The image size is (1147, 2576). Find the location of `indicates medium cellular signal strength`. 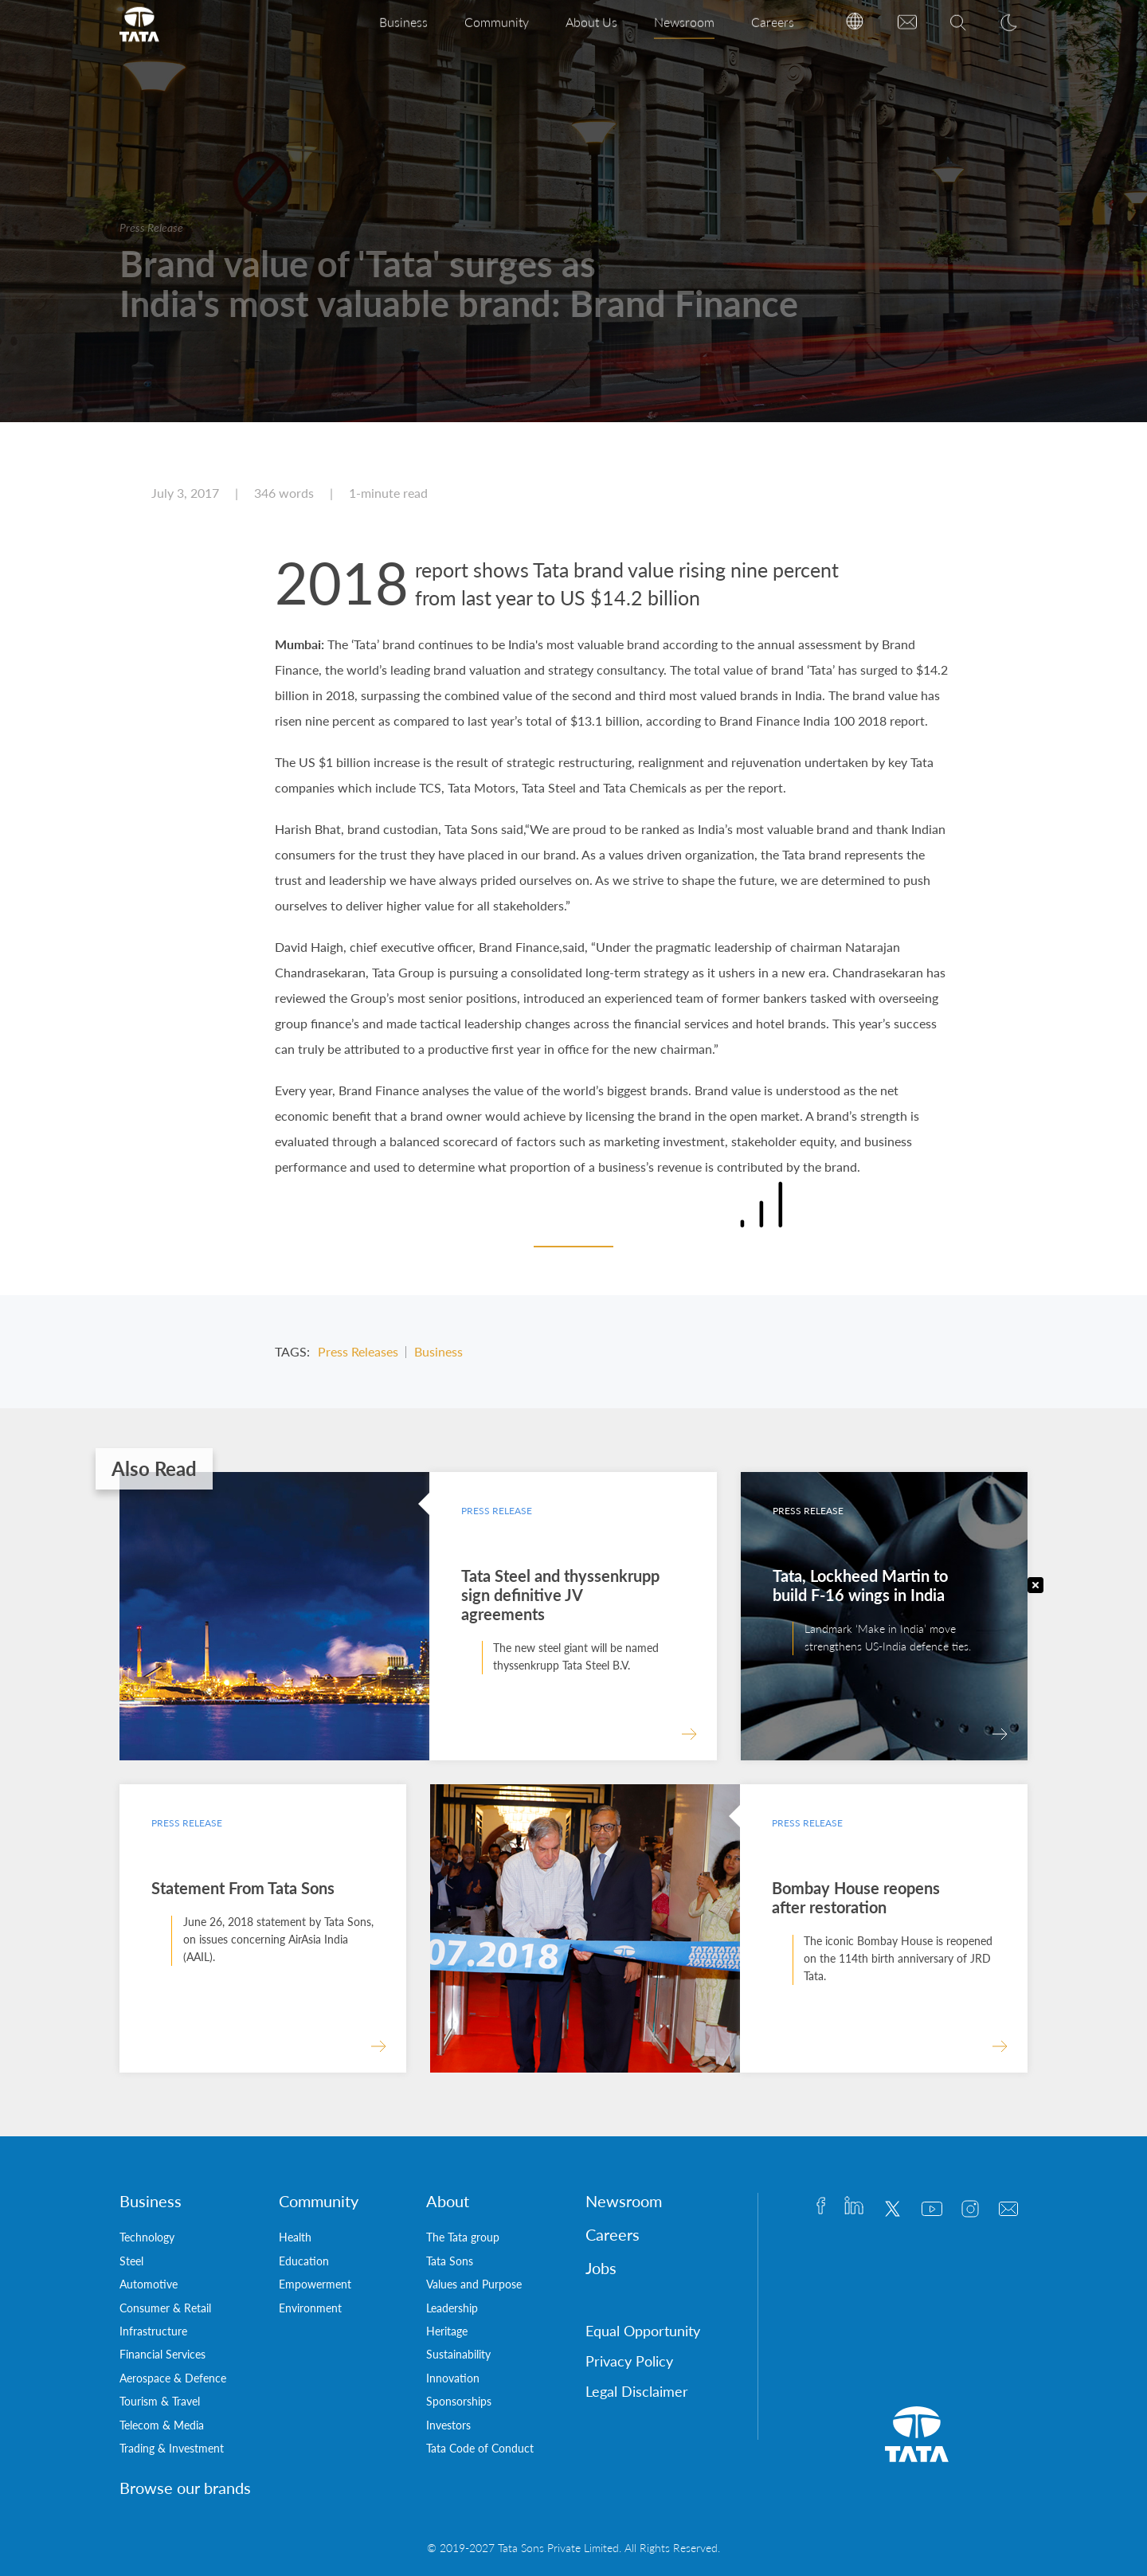

indicates medium cellular signal strength is located at coordinates (784, 1191).